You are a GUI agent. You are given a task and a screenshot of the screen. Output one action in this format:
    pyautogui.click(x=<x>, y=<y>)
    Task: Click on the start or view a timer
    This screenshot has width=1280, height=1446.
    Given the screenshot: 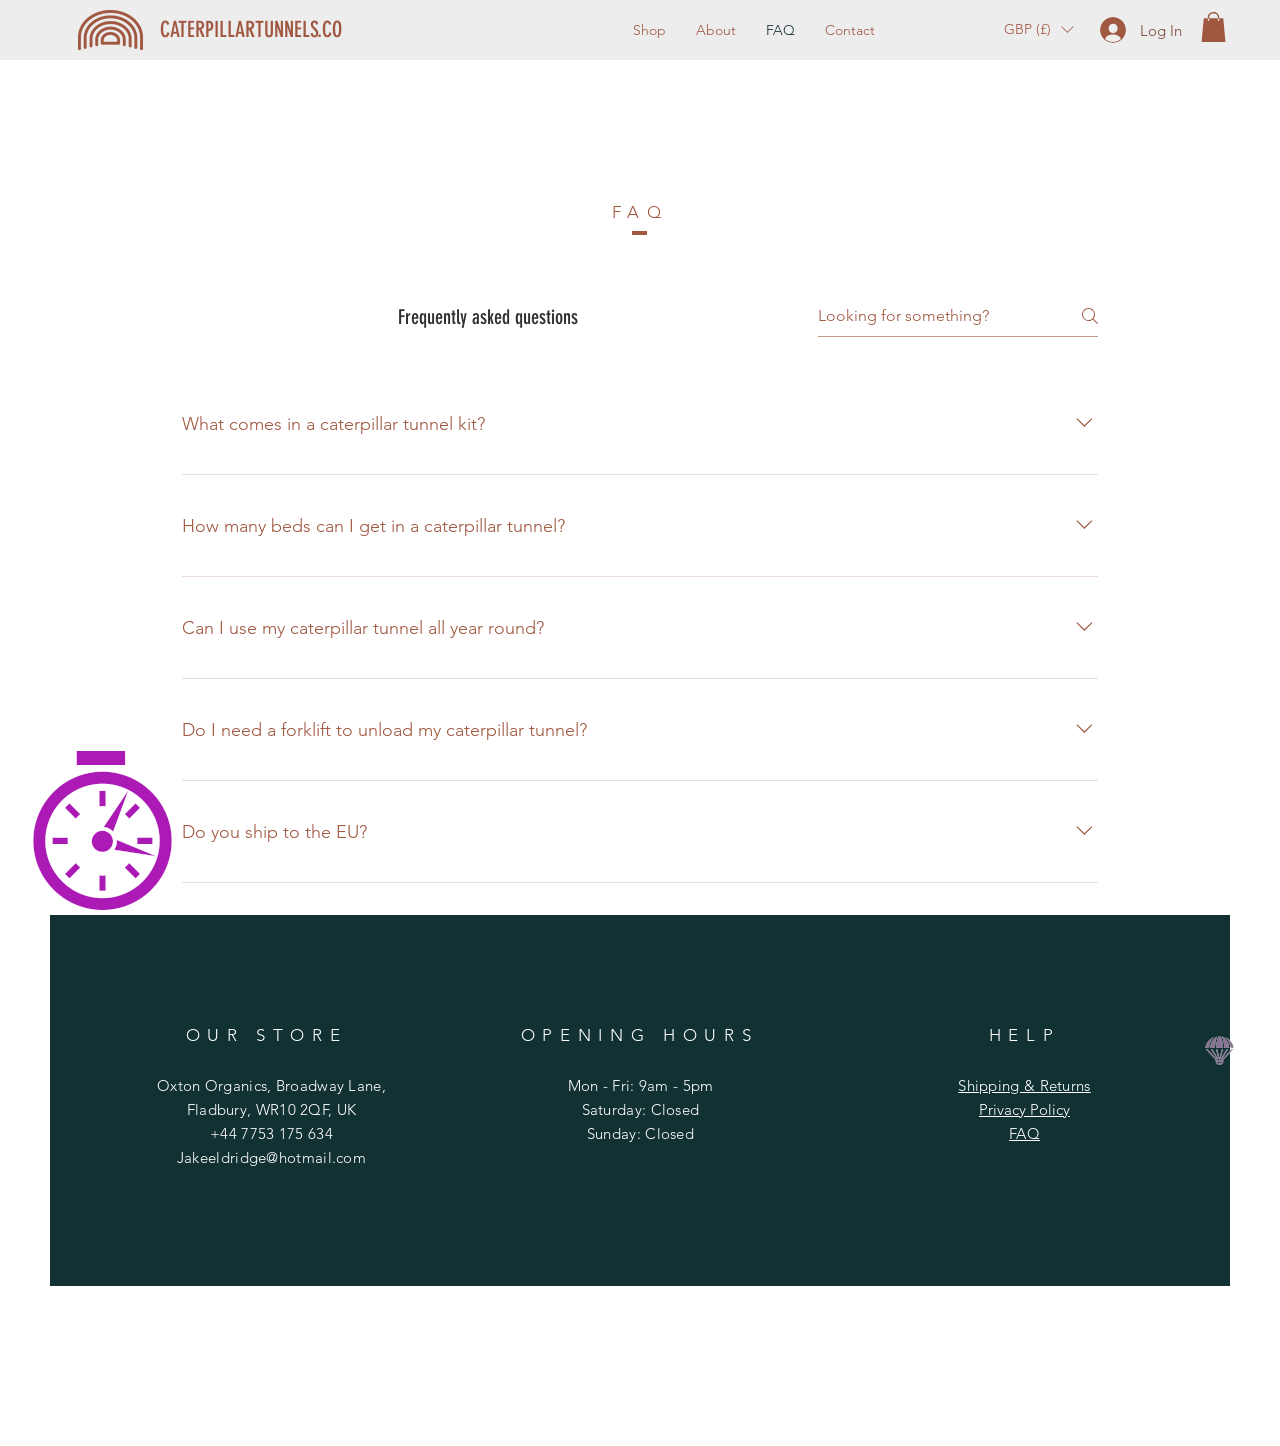 What is the action you would take?
    pyautogui.click(x=102, y=830)
    